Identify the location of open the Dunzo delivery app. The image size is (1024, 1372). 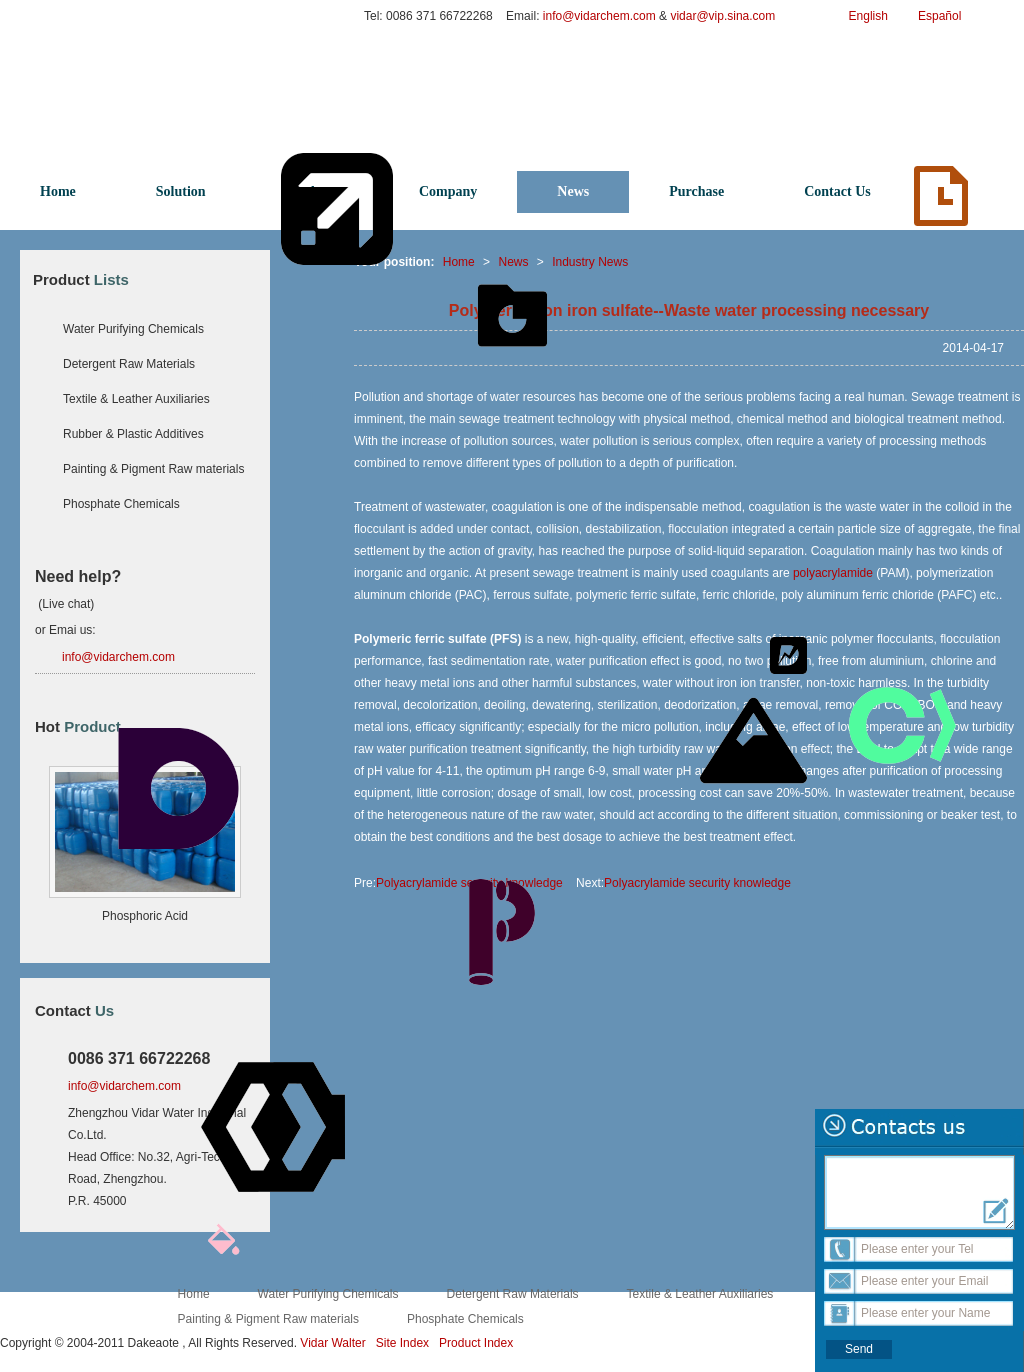
(788, 655).